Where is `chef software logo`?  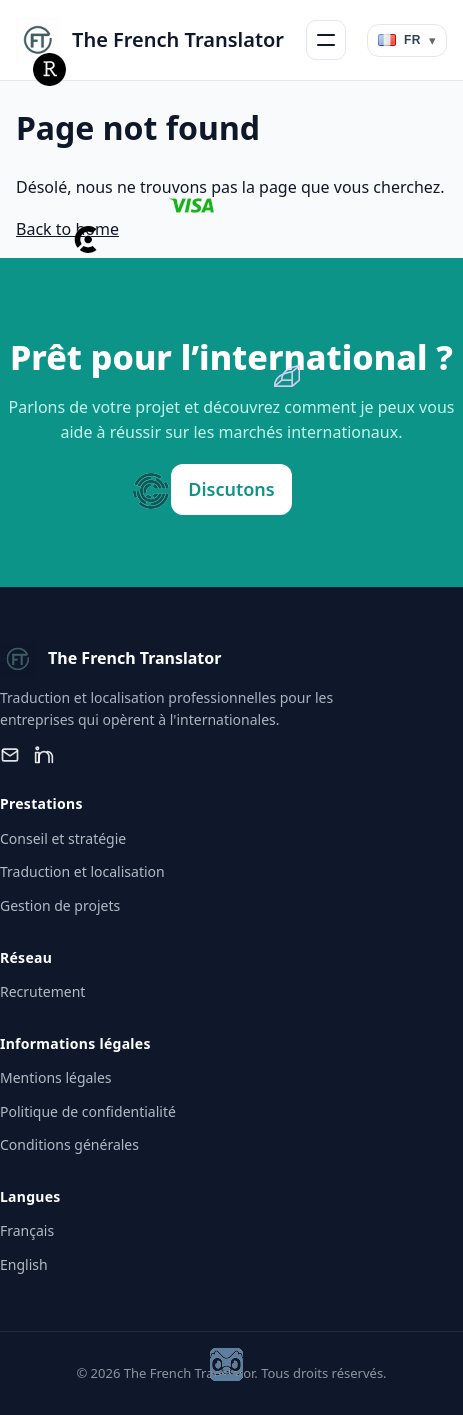 chef software logo is located at coordinates (151, 491).